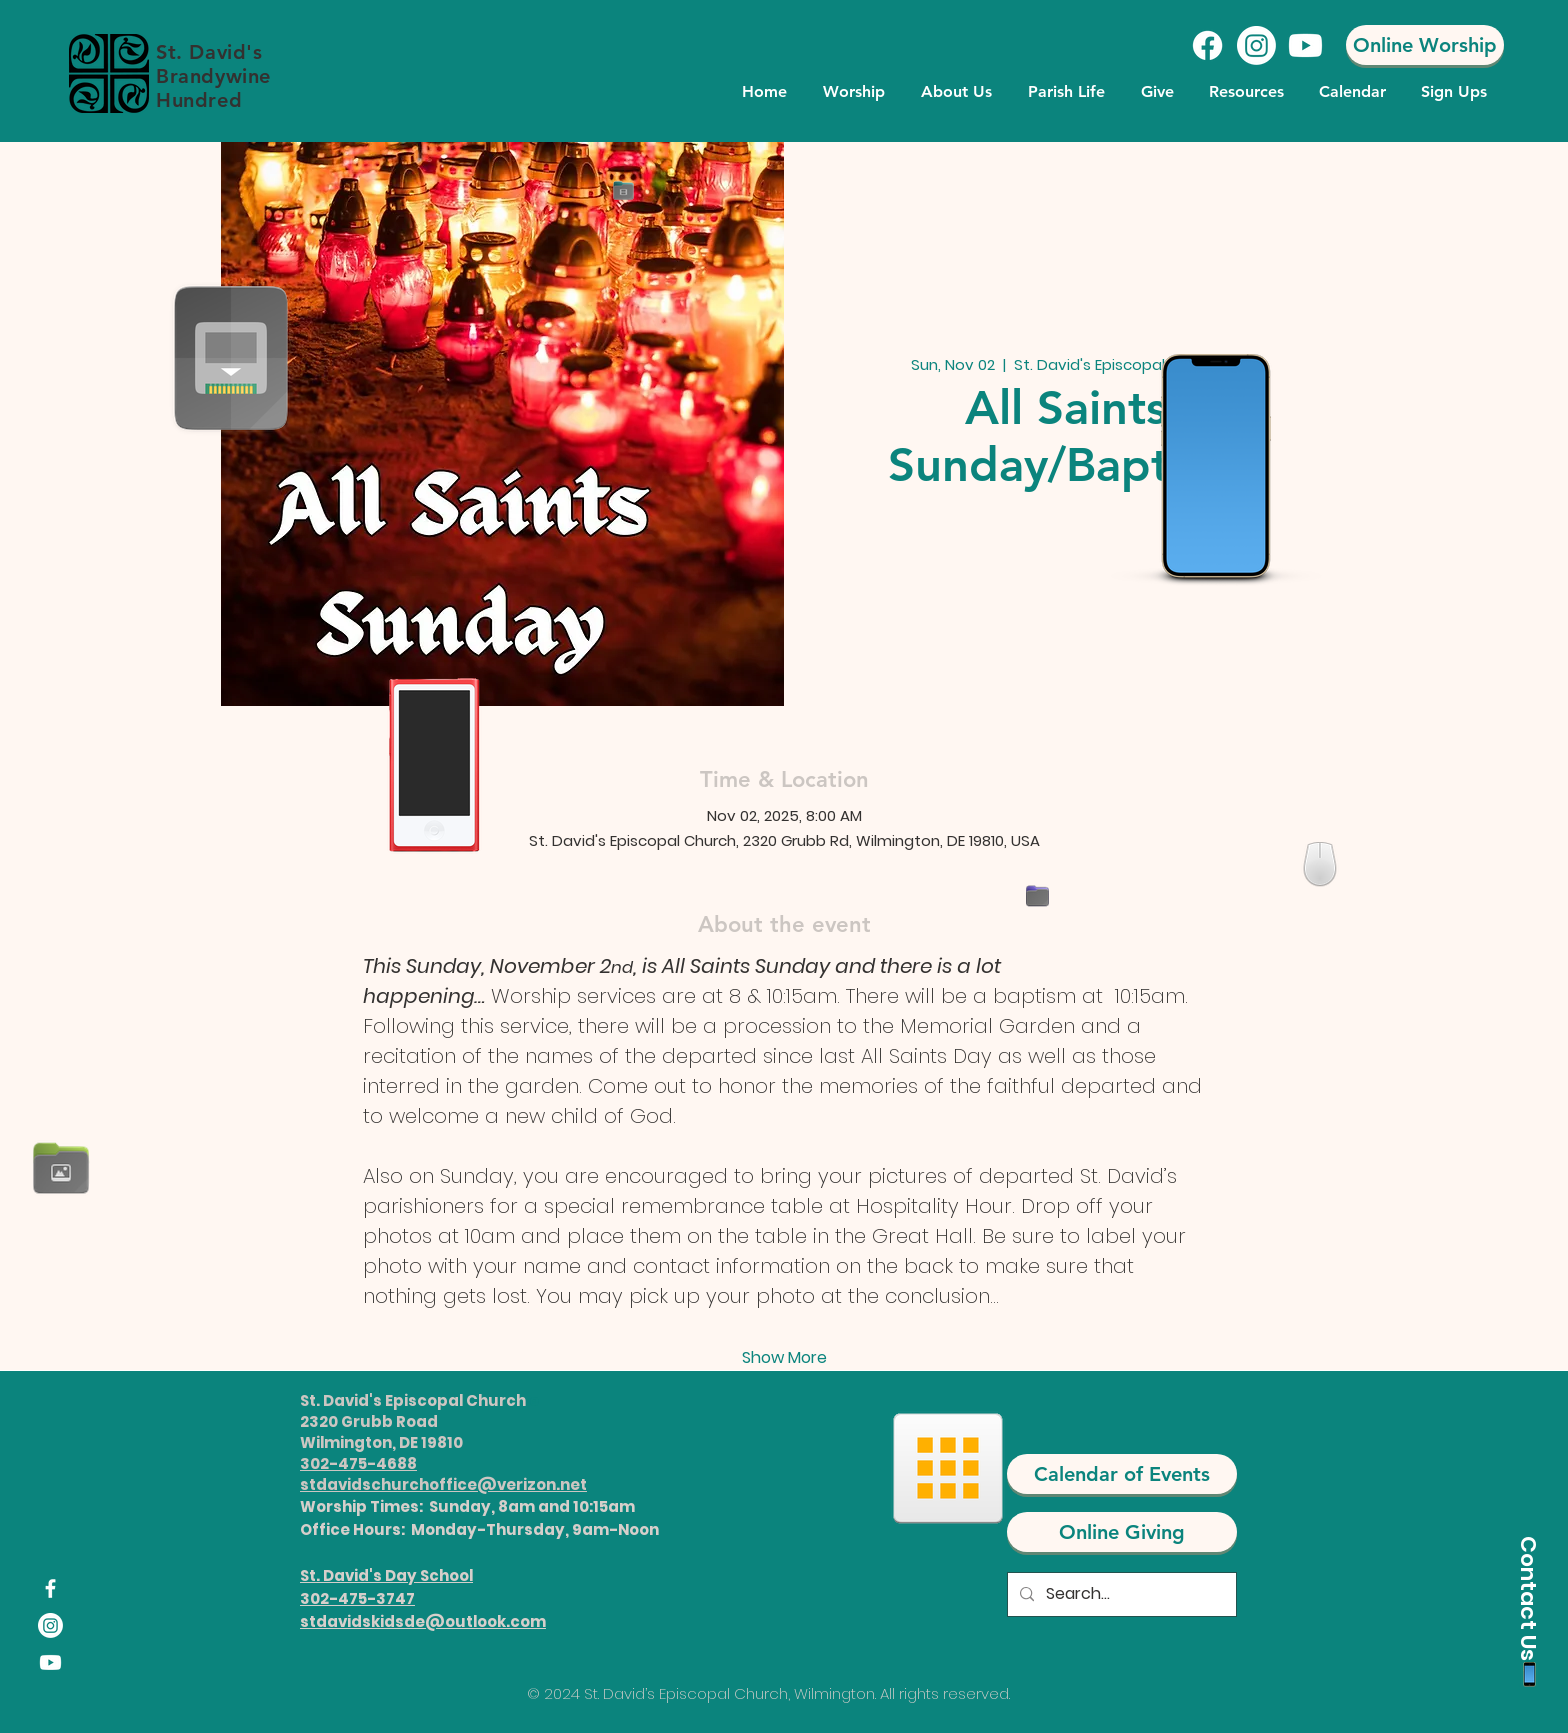 The width and height of the screenshot is (1568, 1733). I want to click on view items in grid layout, so click(948, 1468).